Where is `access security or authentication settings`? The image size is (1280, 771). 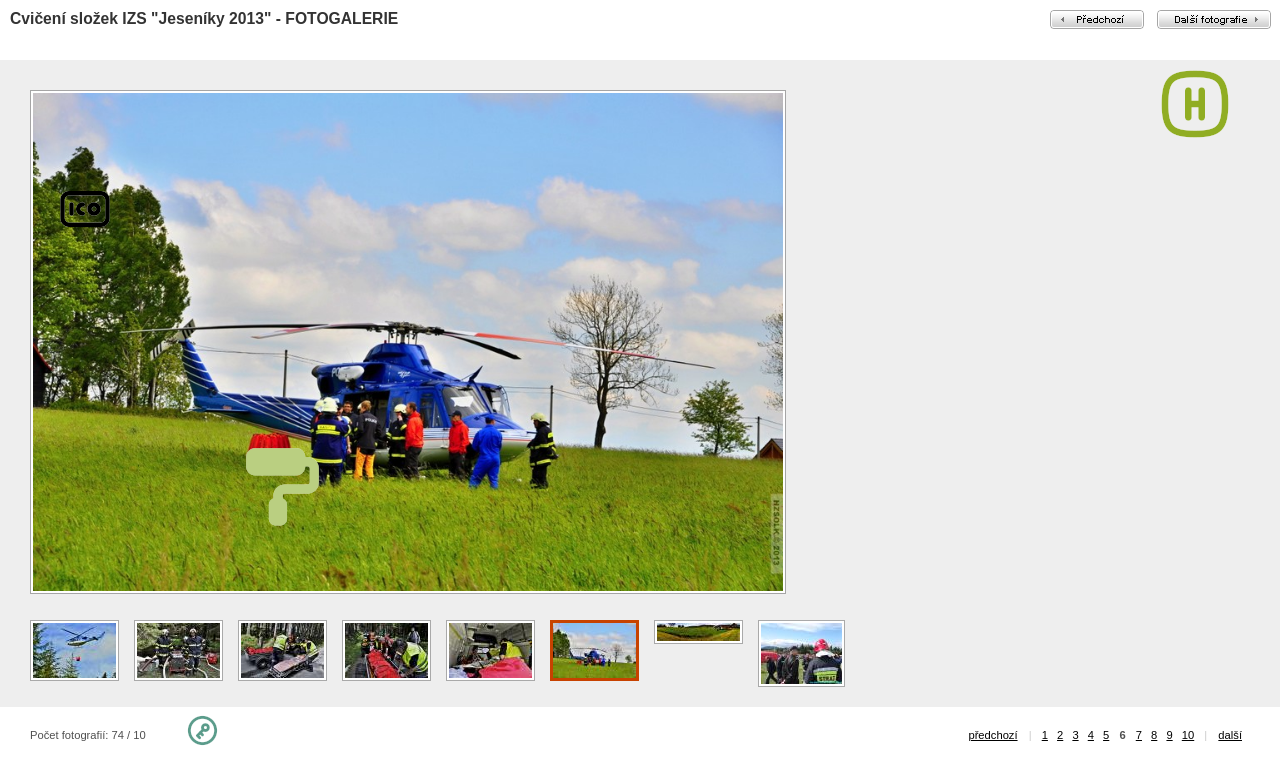
access security or authentication settings is located at coordinates (202, 730).